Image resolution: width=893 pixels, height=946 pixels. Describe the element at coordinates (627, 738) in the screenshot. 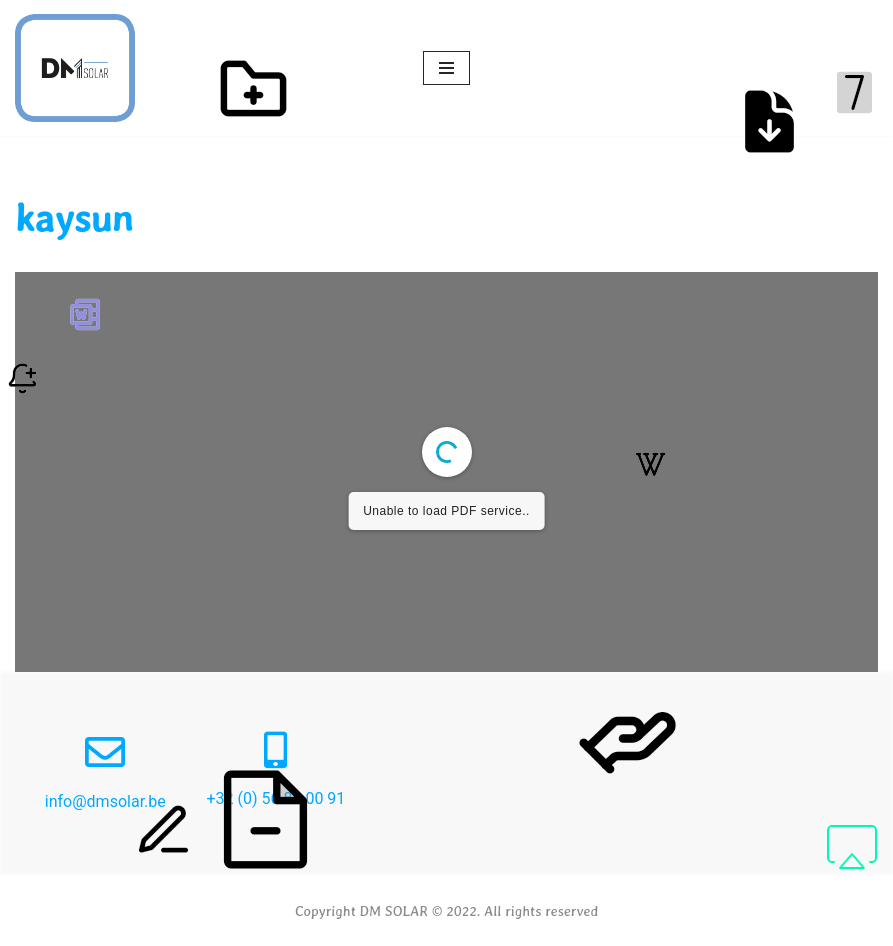

I see `access help or support options` at that location.